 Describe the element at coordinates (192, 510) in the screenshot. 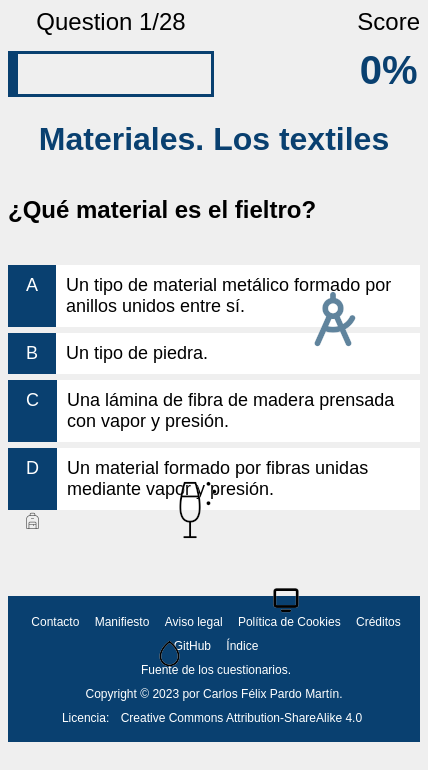

I see `celebrate an achievement or milestone` at that location.